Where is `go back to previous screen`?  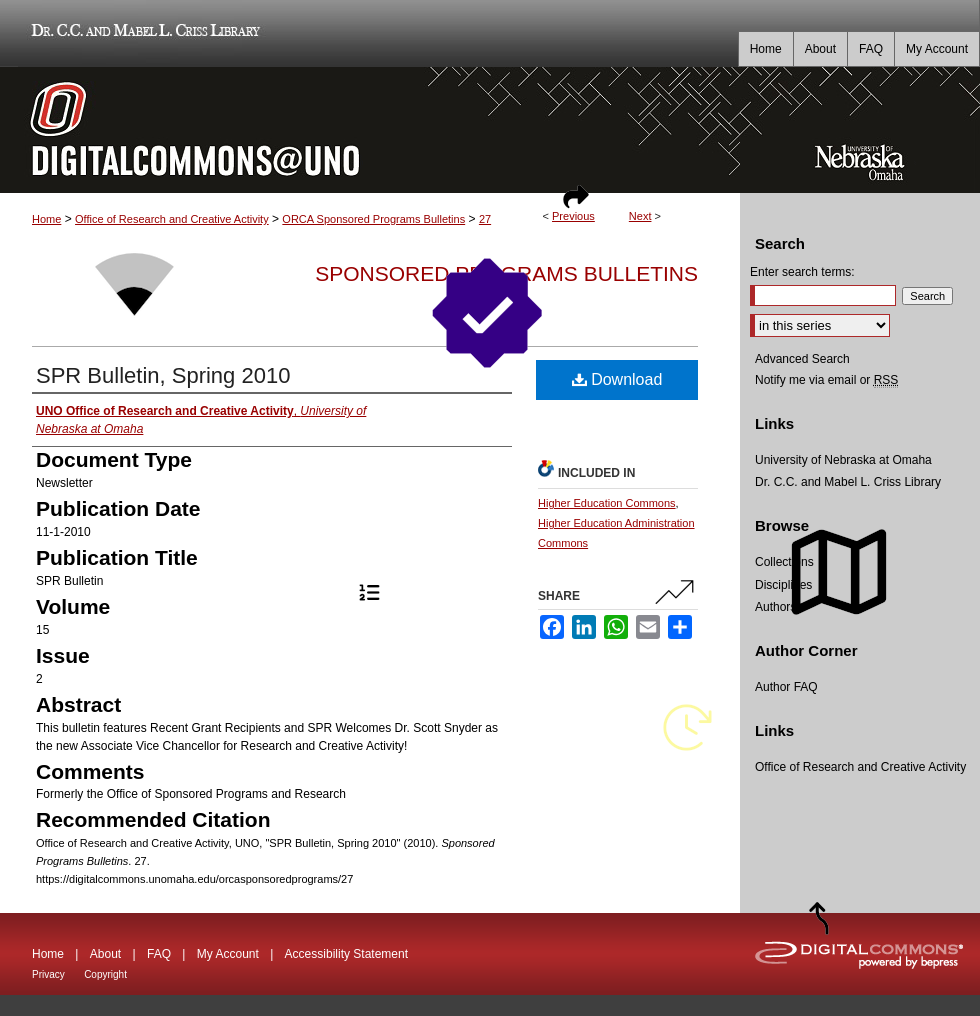 go back to previous screen is located at coordinates (820, 918).